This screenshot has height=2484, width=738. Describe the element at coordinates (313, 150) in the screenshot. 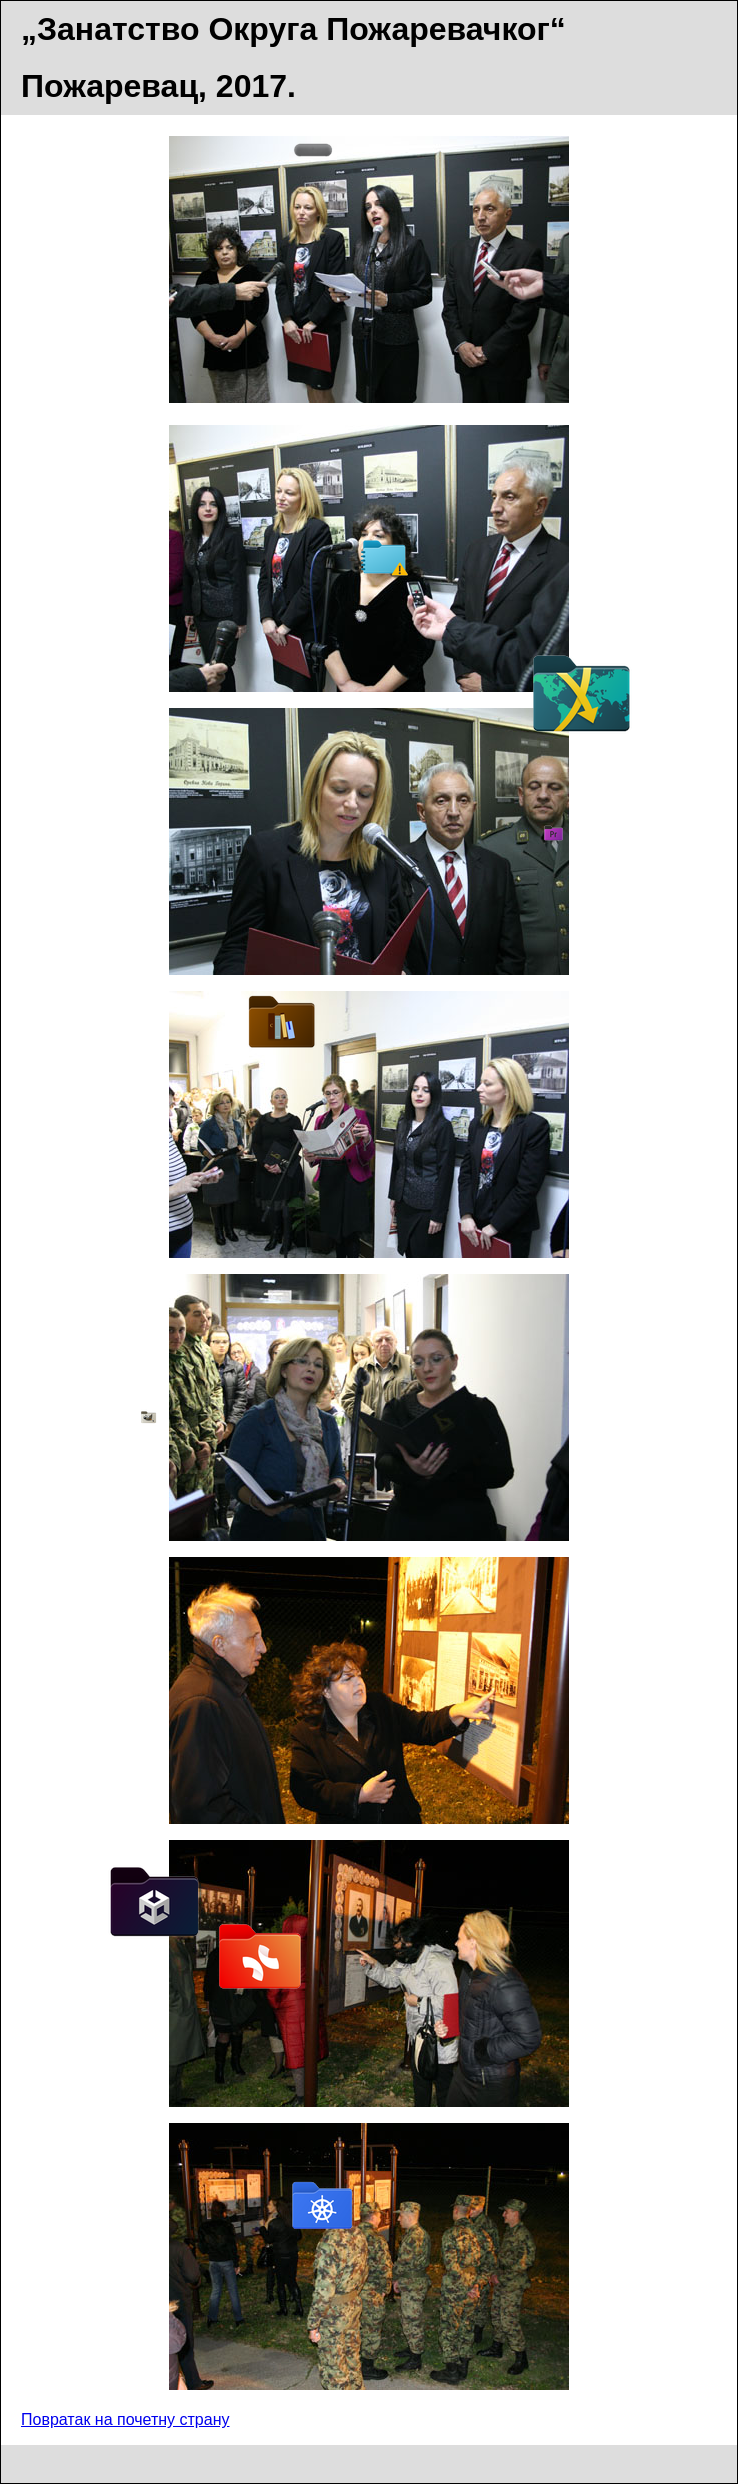

I see `connect to a bluetooth speaker` at that location.